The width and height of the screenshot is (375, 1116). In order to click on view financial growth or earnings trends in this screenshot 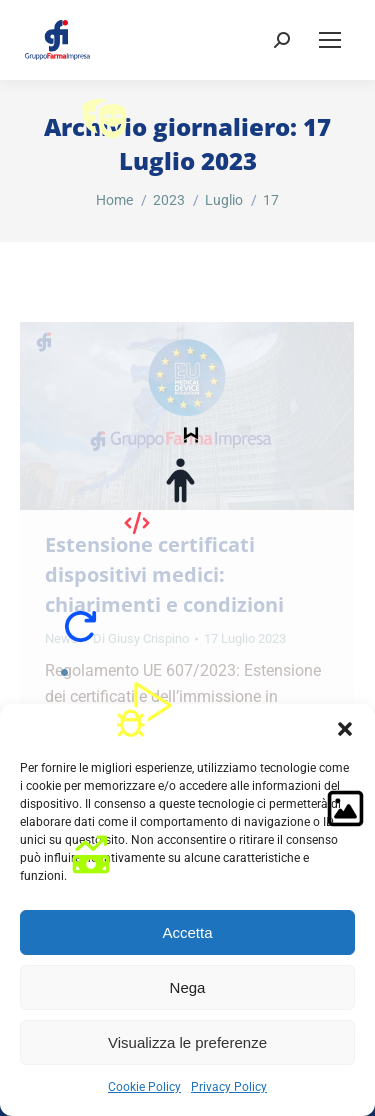, I will do `click(91, 855)`.